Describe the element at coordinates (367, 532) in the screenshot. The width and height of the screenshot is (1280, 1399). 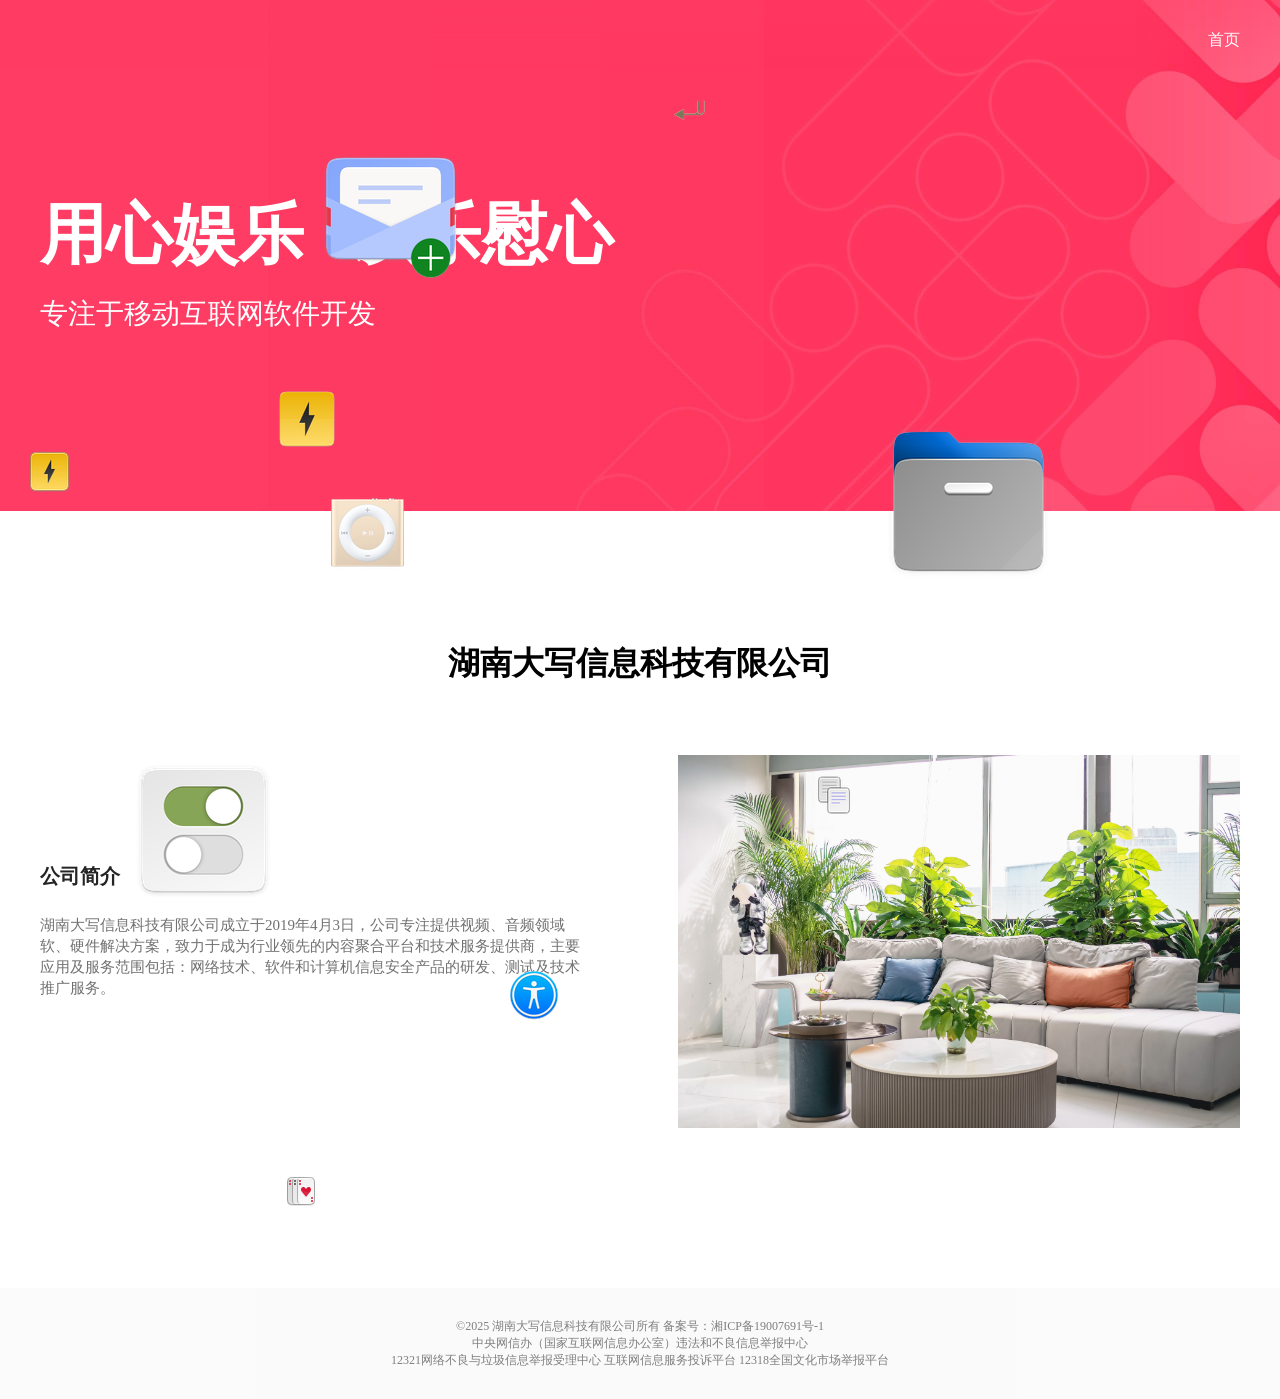
I see `iPod shuffle device in gold color` at that location.